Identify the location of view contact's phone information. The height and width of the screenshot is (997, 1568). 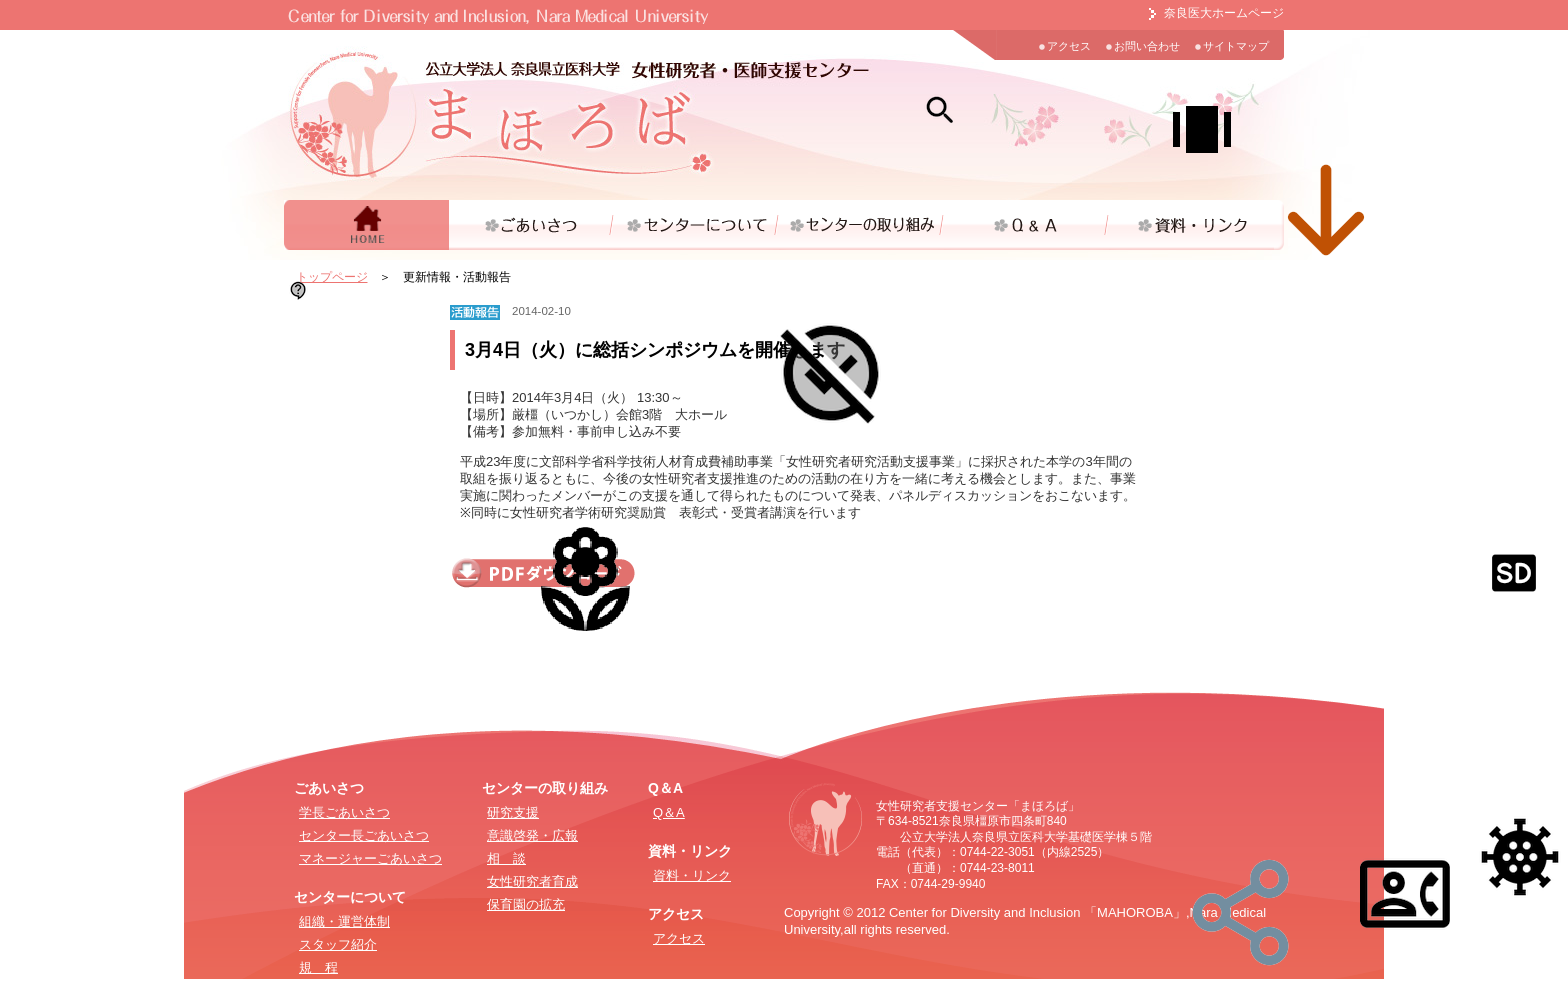
(1405, 894).